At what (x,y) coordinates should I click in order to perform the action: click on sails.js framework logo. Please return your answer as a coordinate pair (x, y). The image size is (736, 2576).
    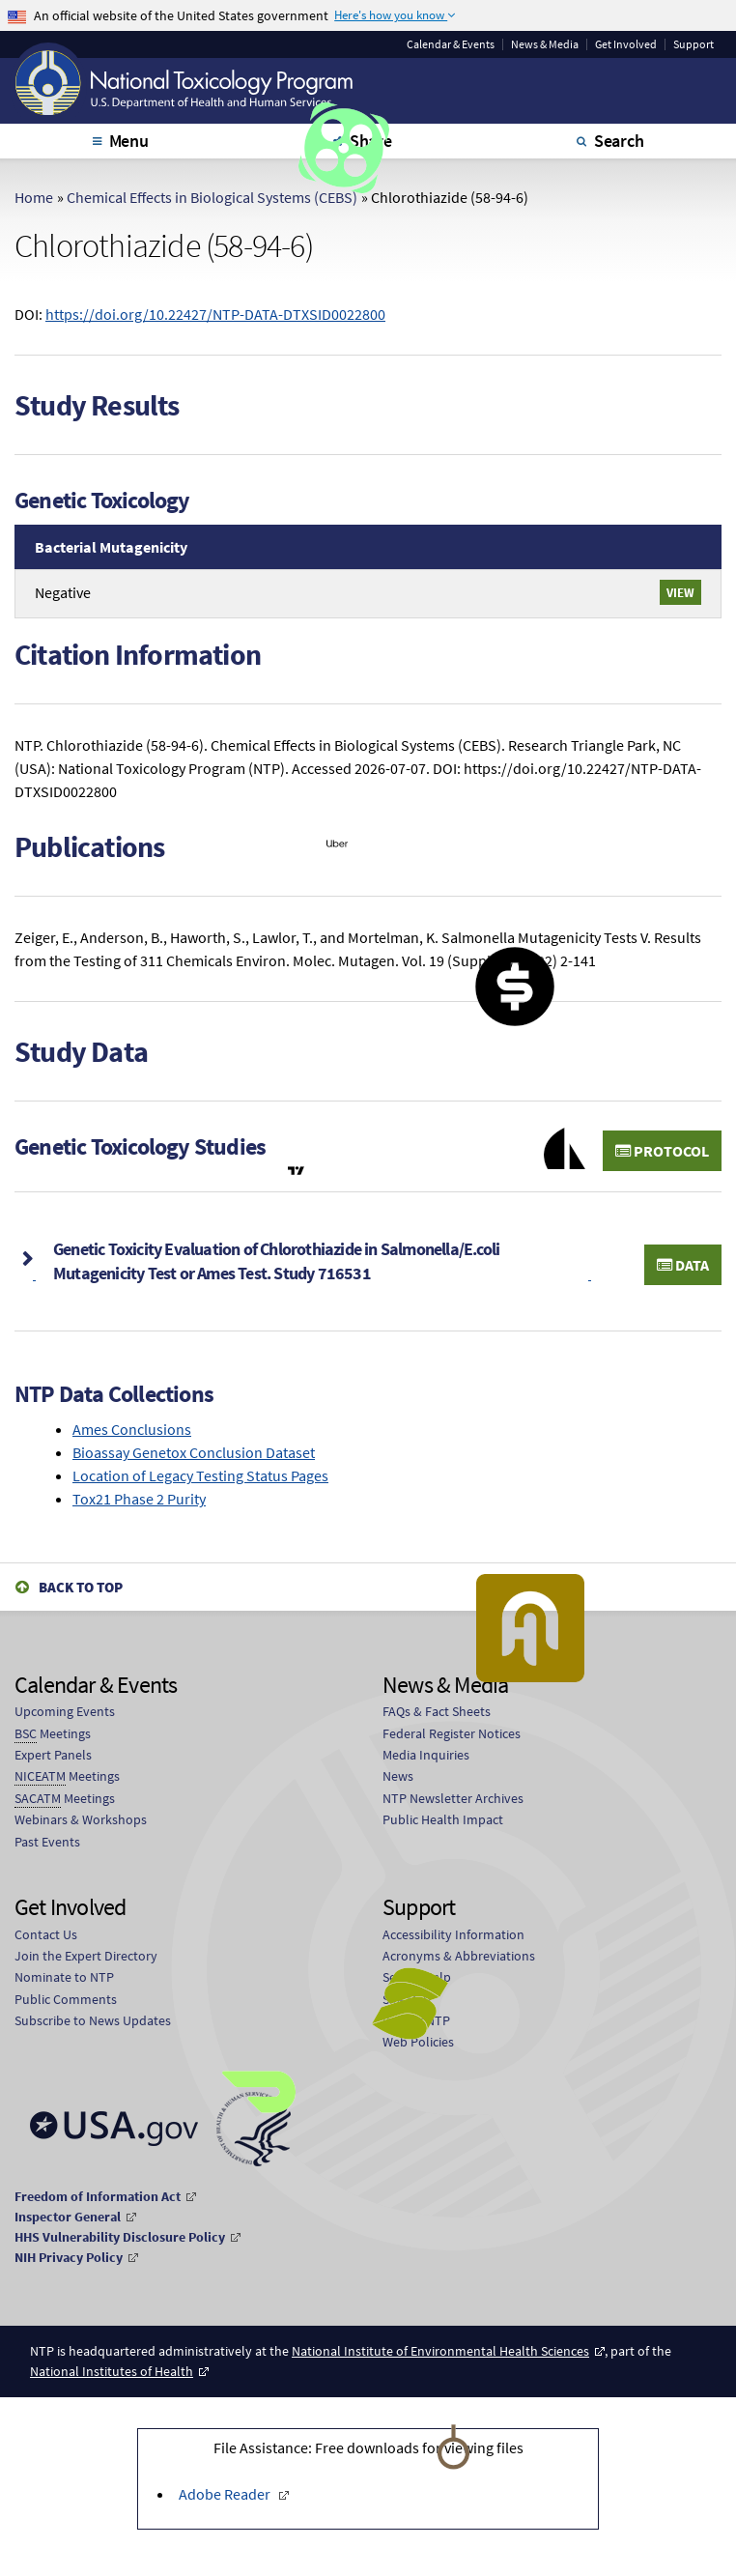
    Looking at the image, I should click on (564, 1148).